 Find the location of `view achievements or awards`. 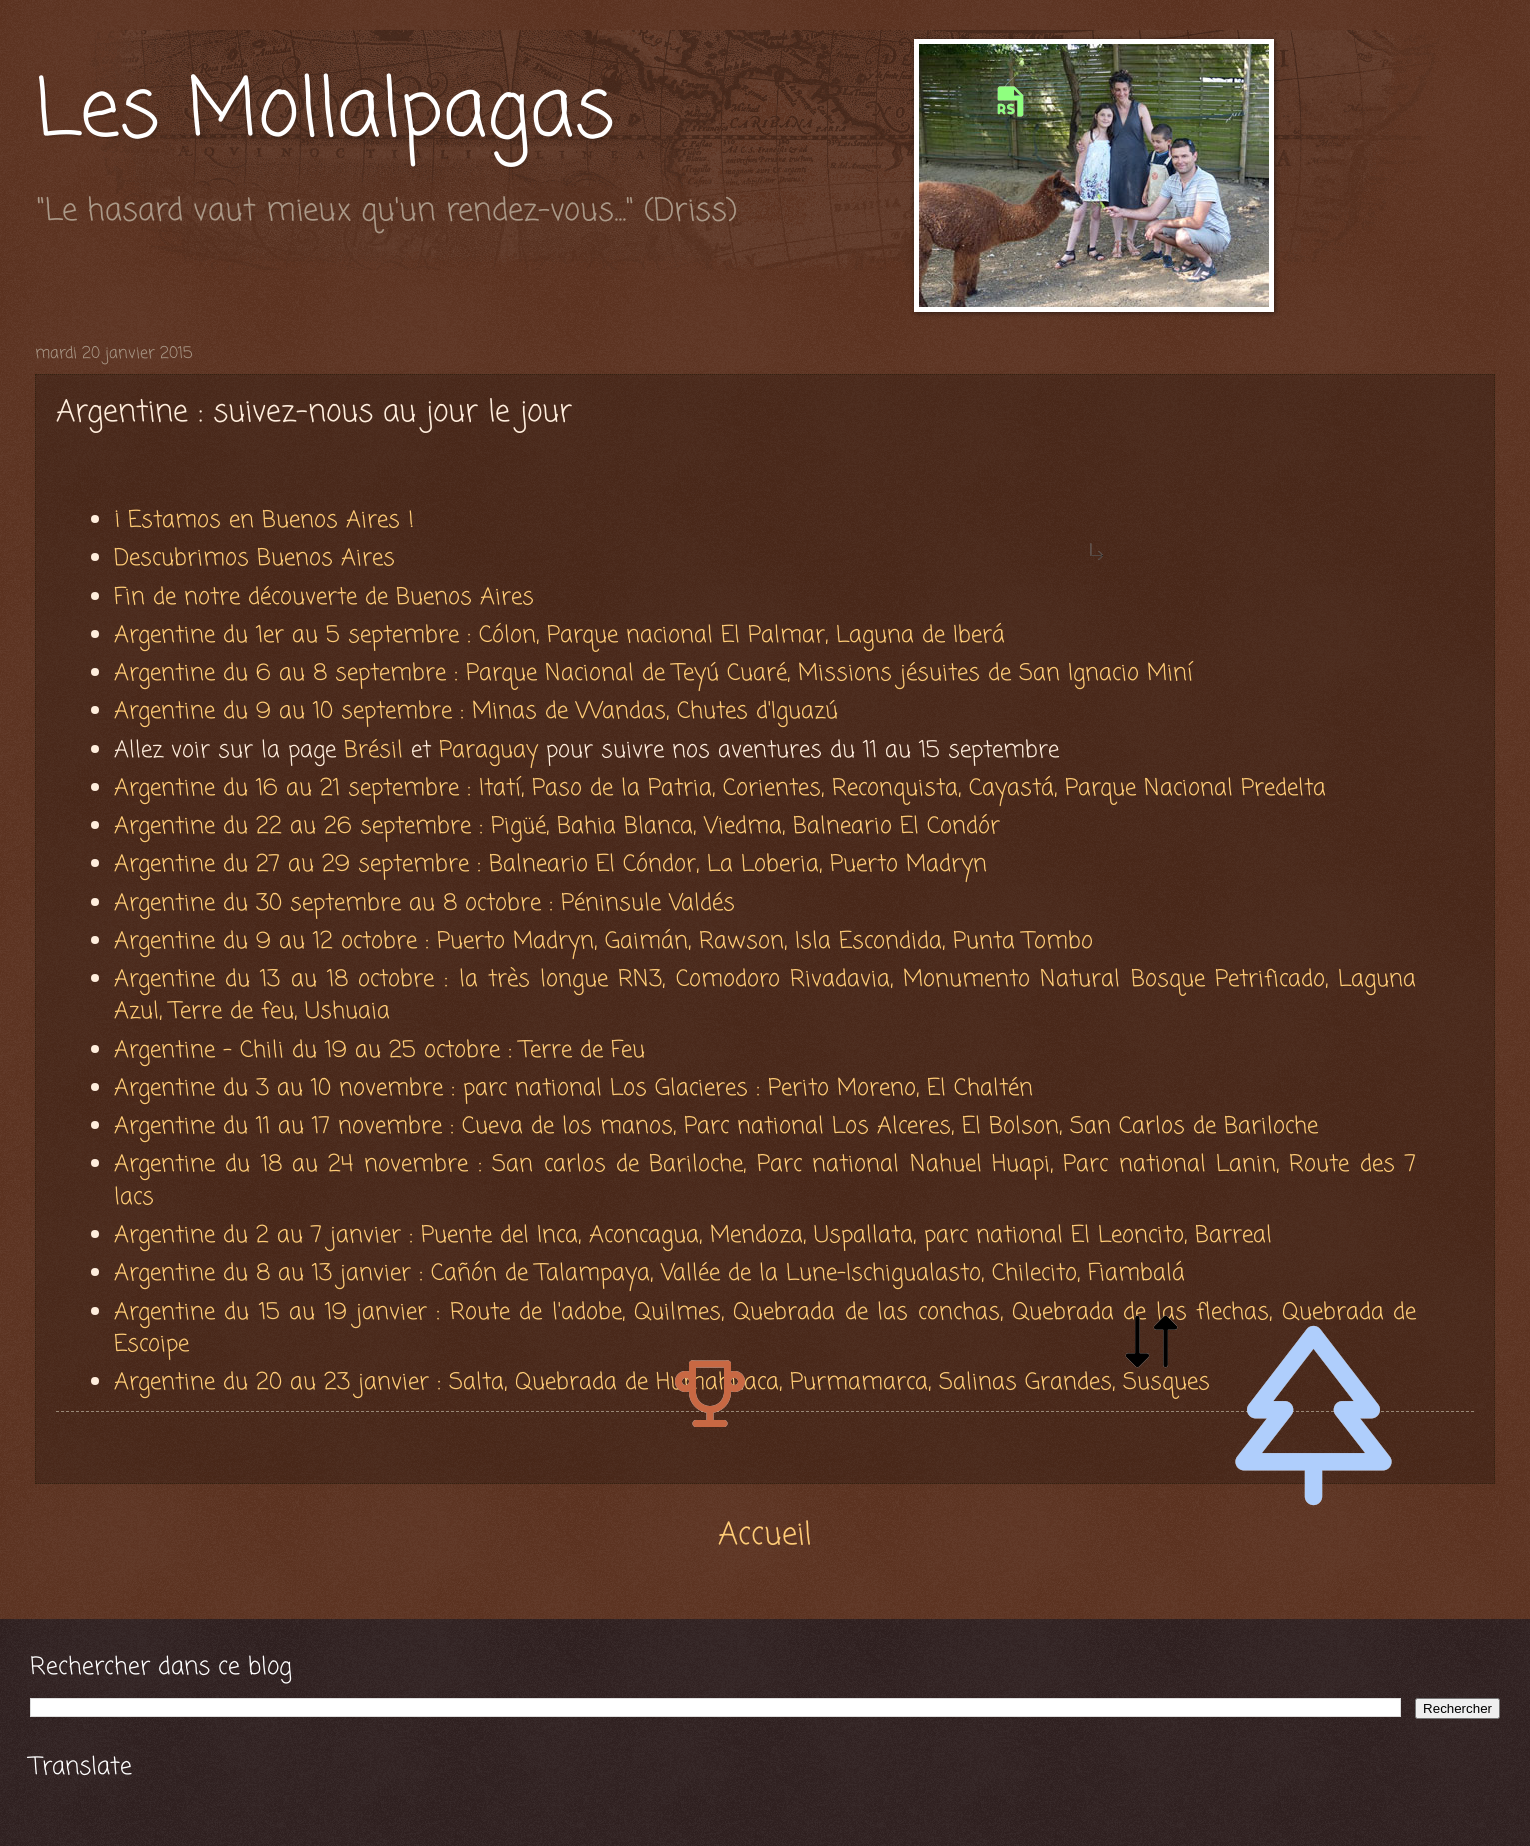

view achievements or awards is located at coordinates (710, 1392).